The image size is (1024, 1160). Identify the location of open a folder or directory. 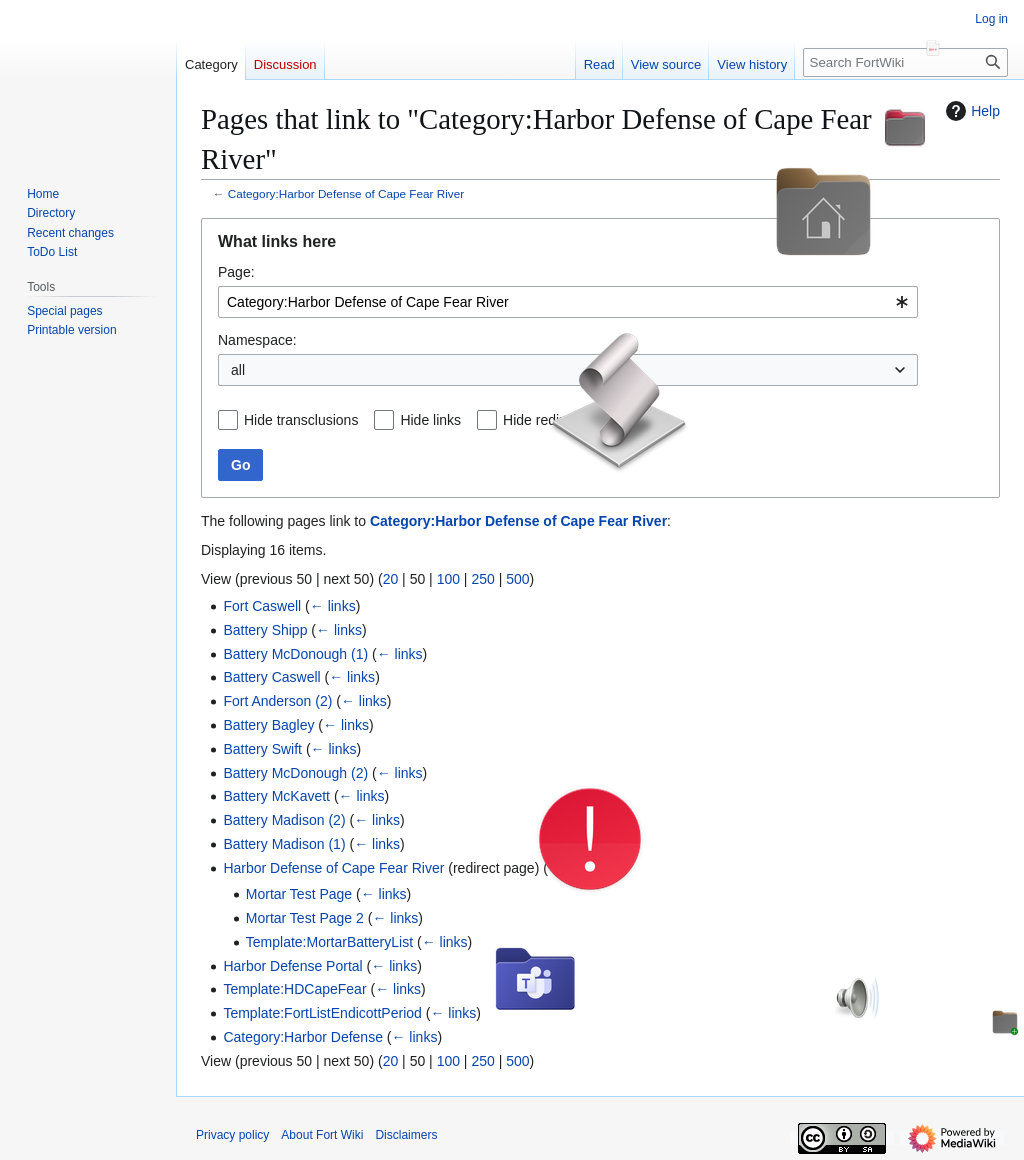
(905, 127).